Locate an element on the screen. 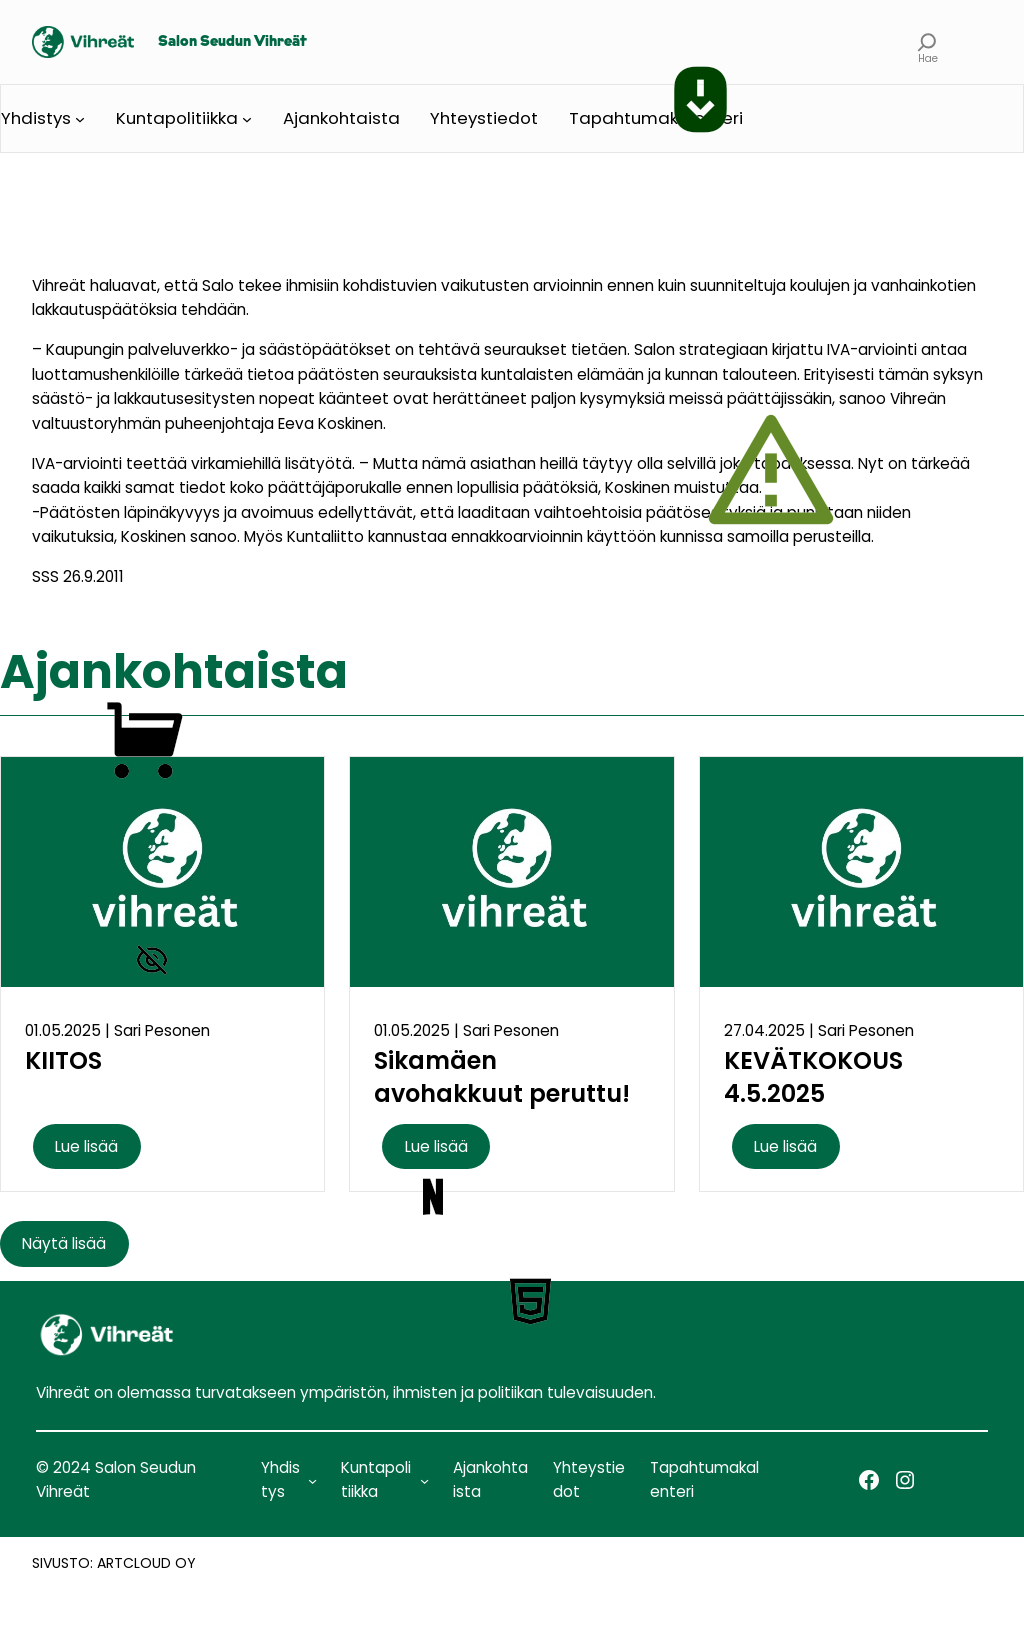  scroll to the bottom of the page is located at coordinates (700, 99).